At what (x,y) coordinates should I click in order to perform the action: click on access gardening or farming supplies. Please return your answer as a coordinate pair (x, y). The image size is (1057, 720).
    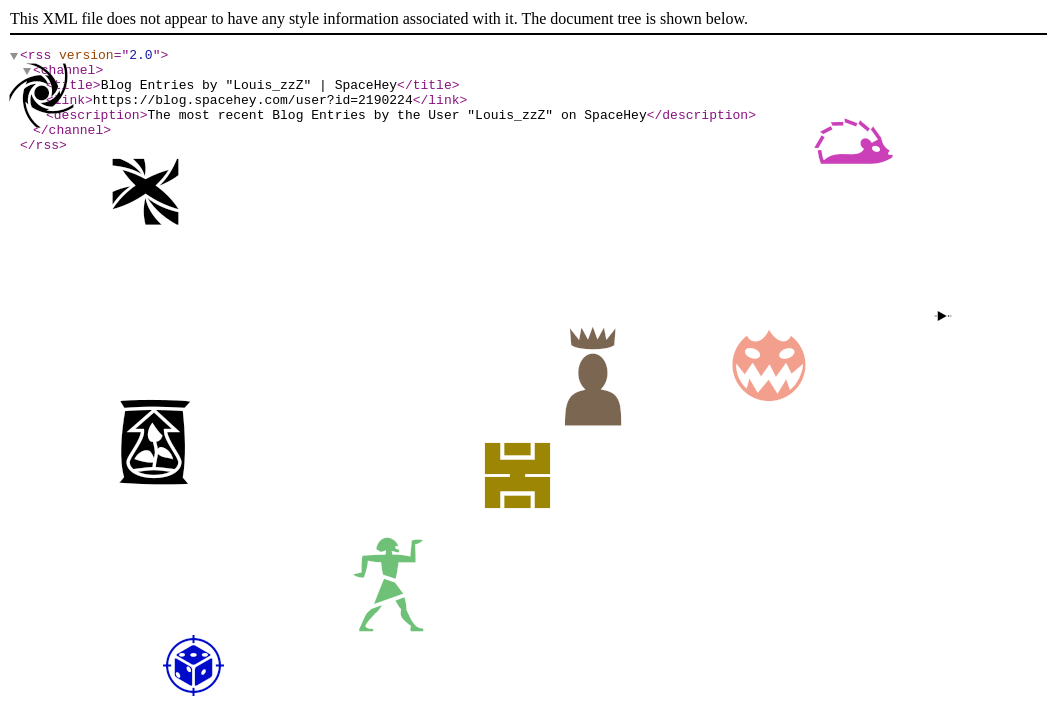
    Looking at the image, I should click on (154, 442).